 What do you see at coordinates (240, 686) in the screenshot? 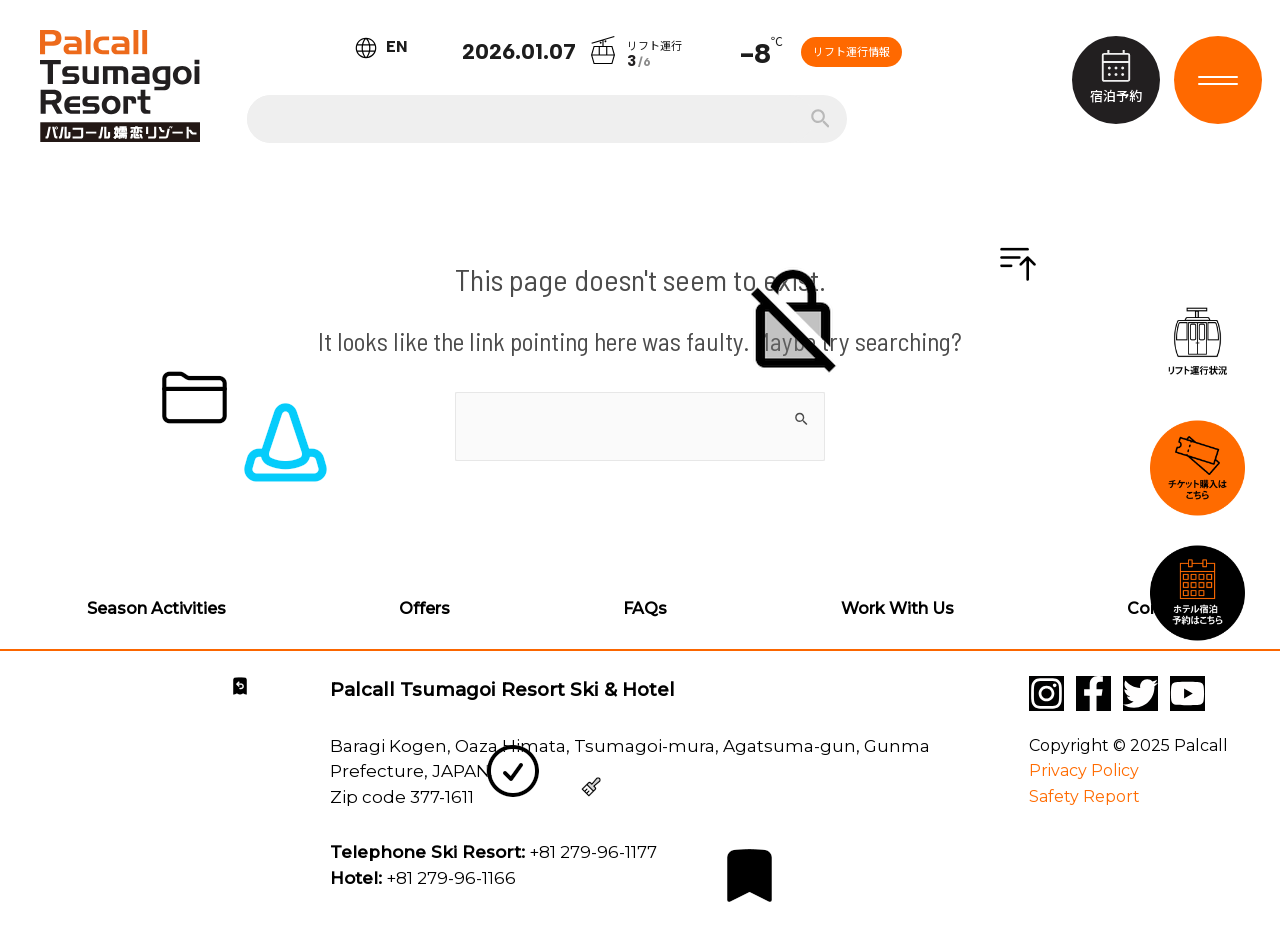
I see `request a refund for a purchase` at bounding box center [240, 686].